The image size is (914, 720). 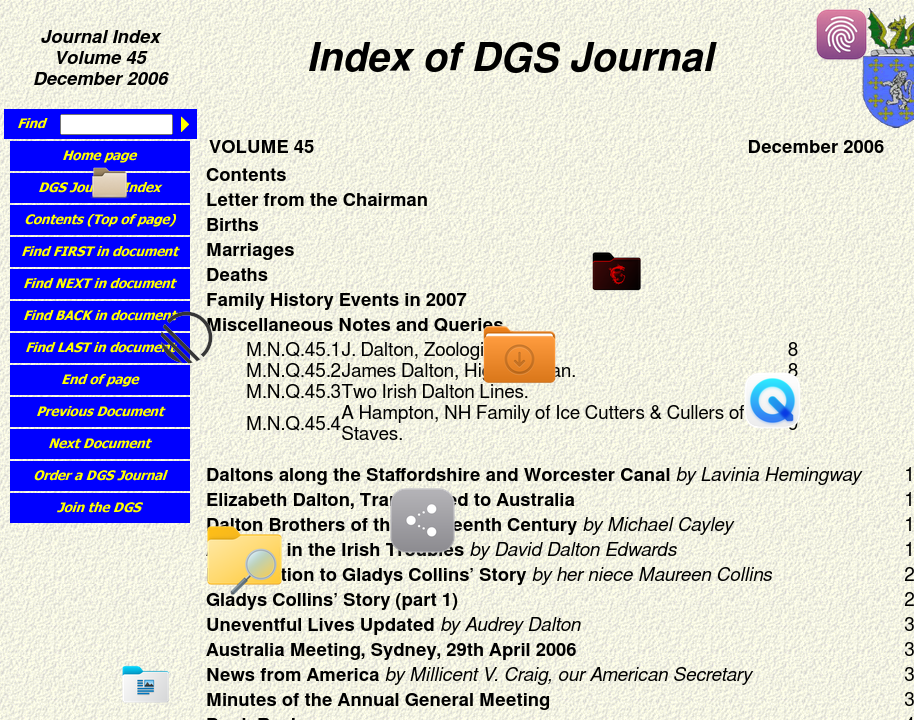 I want to click on search within folder contents, so click(x=244, y=557).